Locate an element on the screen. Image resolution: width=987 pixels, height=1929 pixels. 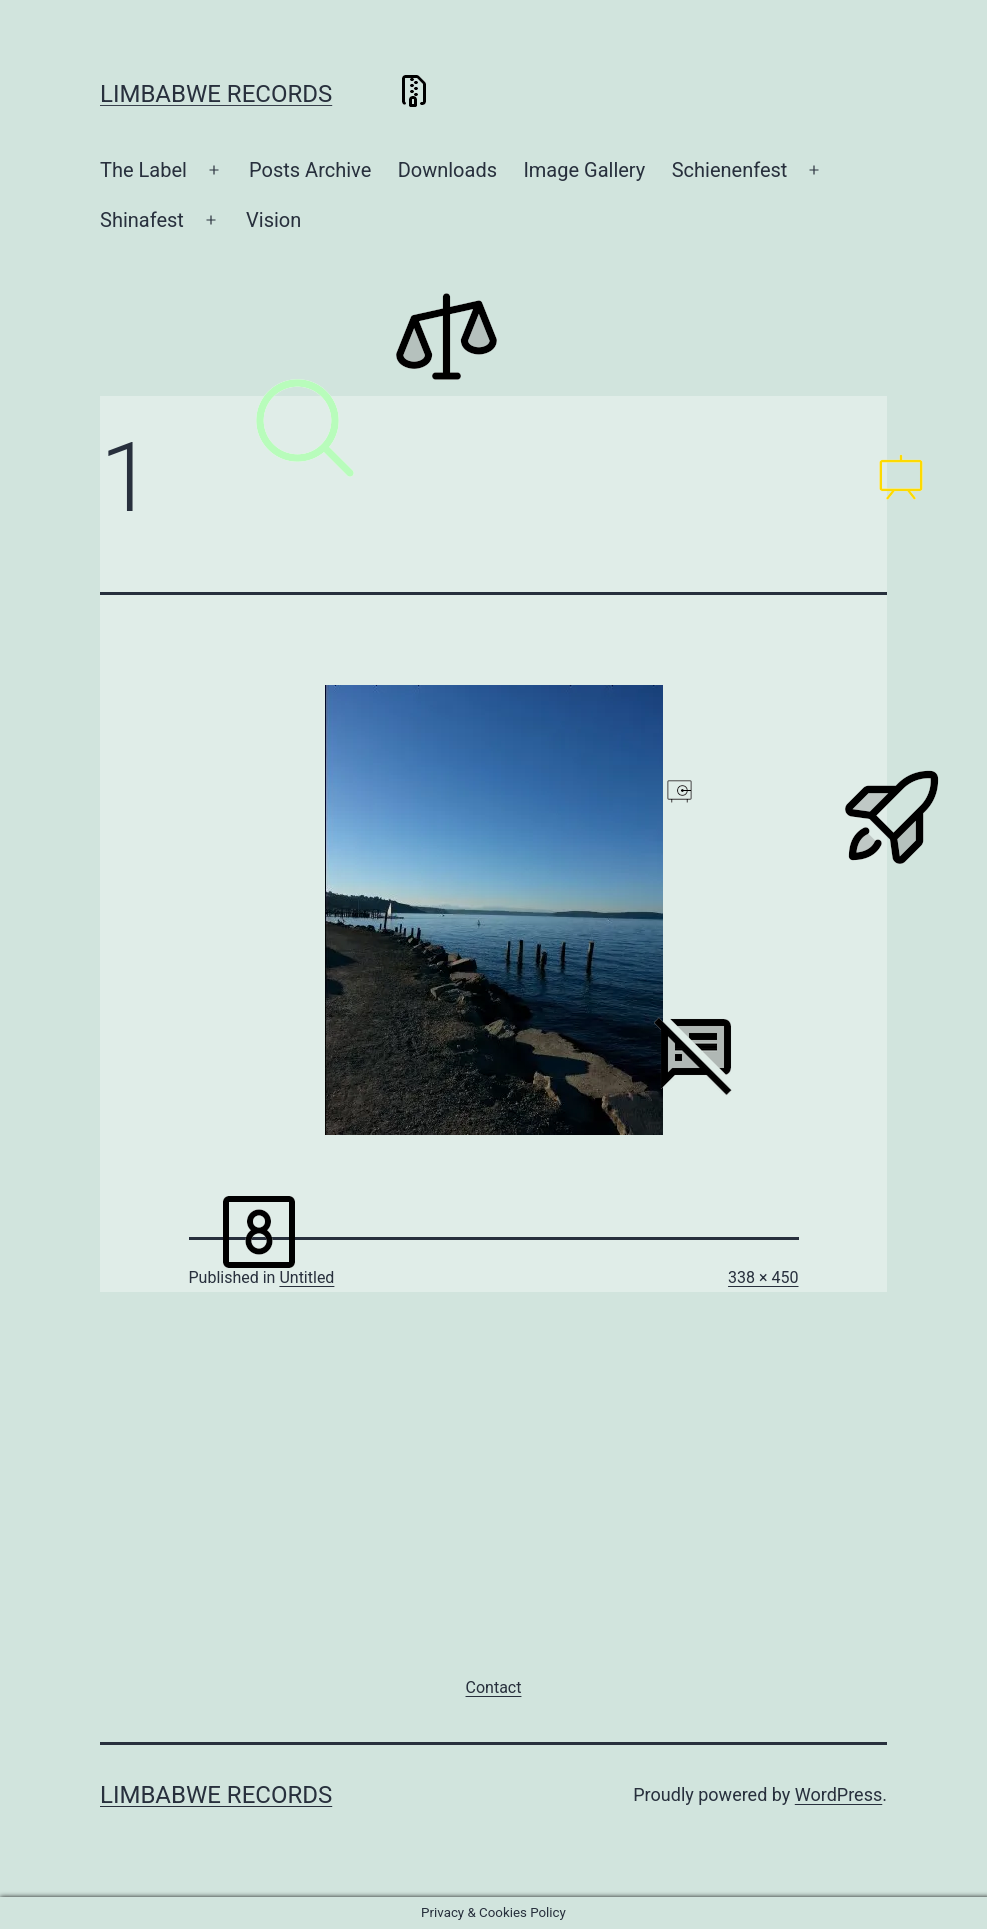
search for content is located at coordinates (305, 428).